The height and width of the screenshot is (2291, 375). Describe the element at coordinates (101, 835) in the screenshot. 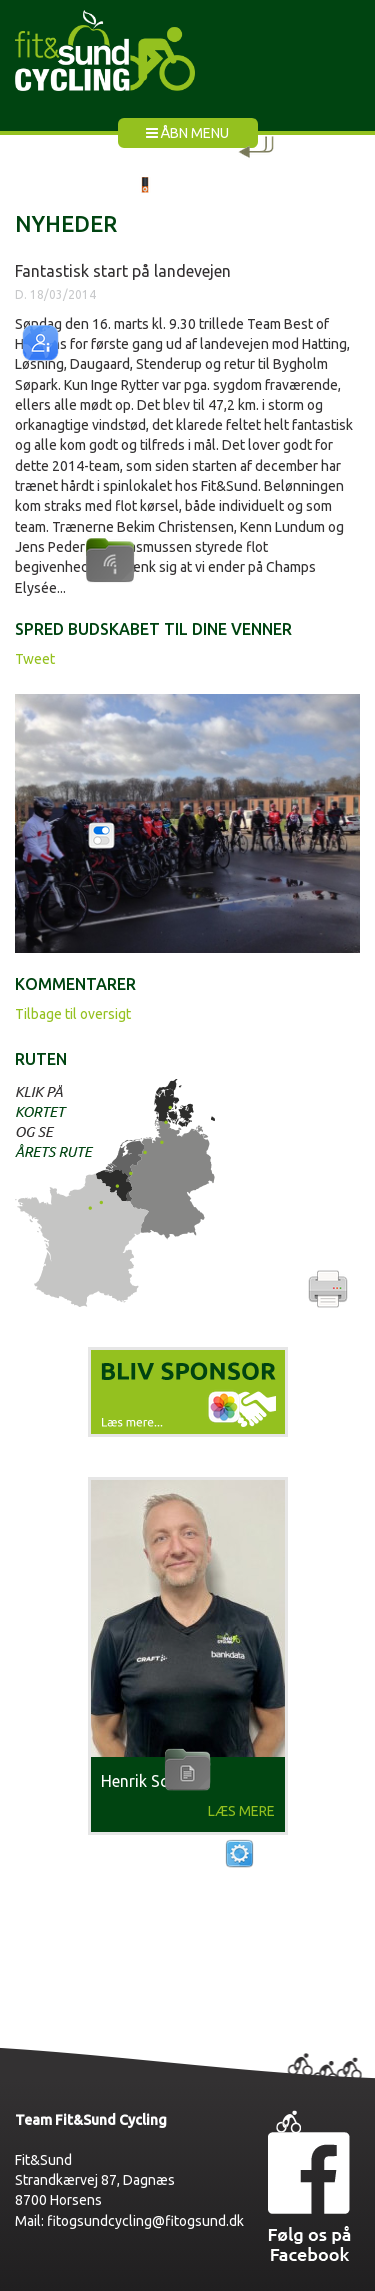

I see `open system tweaks or settings customization` at that location.